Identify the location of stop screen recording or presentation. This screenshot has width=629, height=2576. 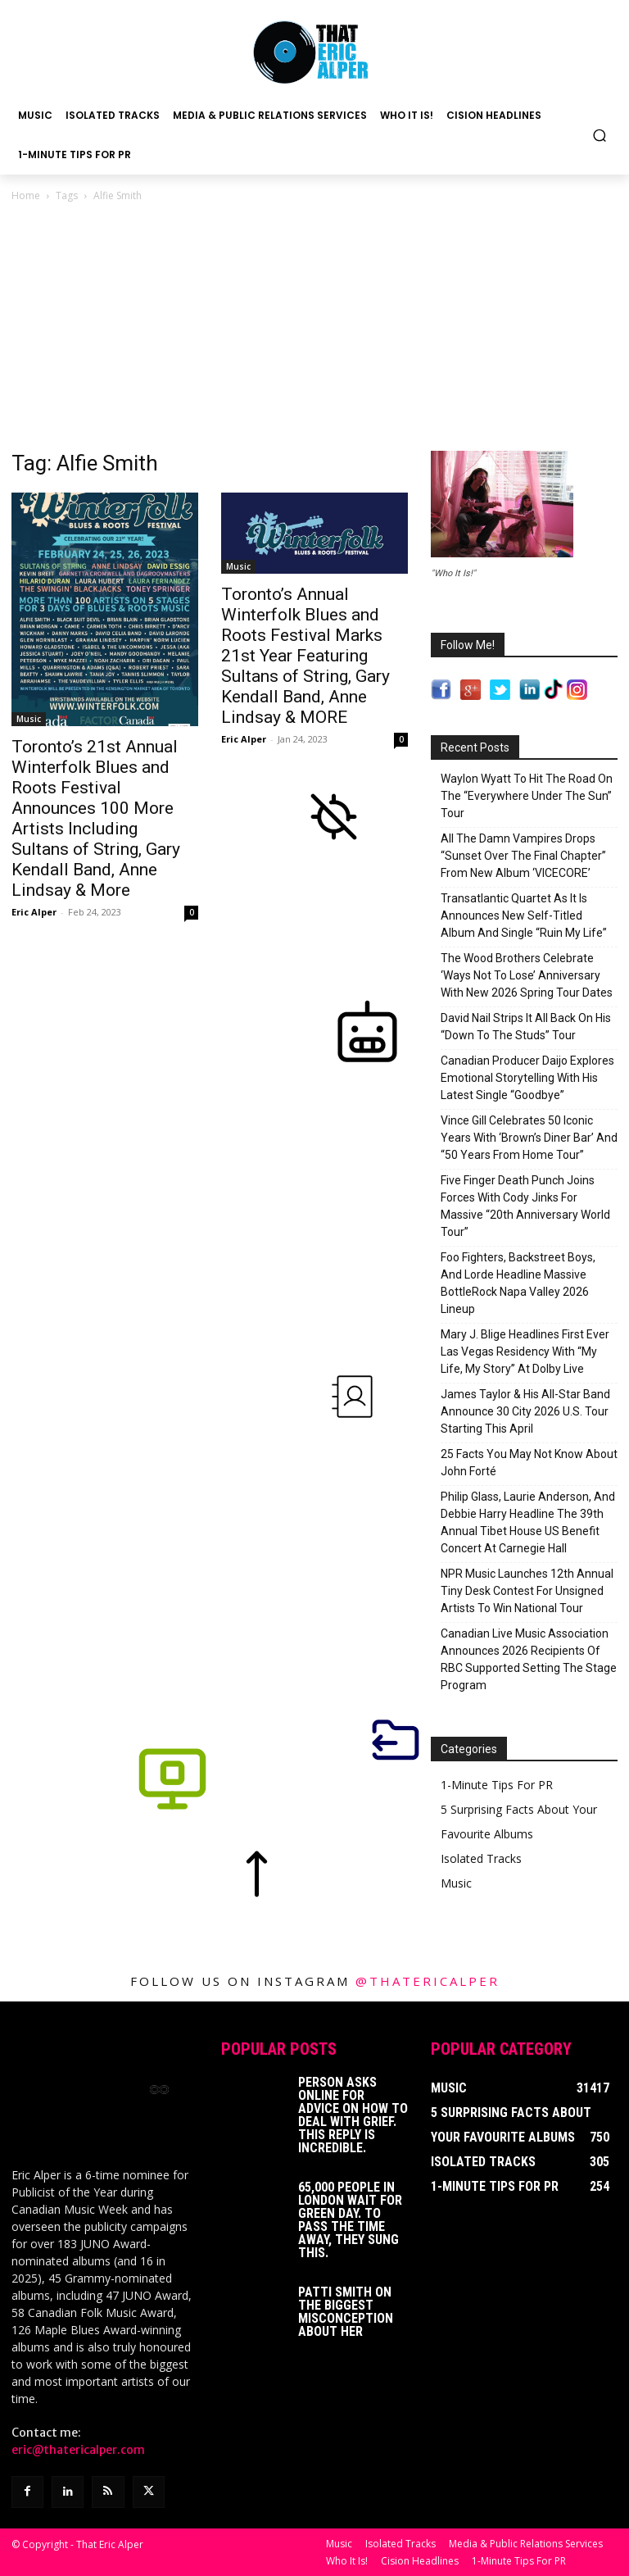
(172, 1779).